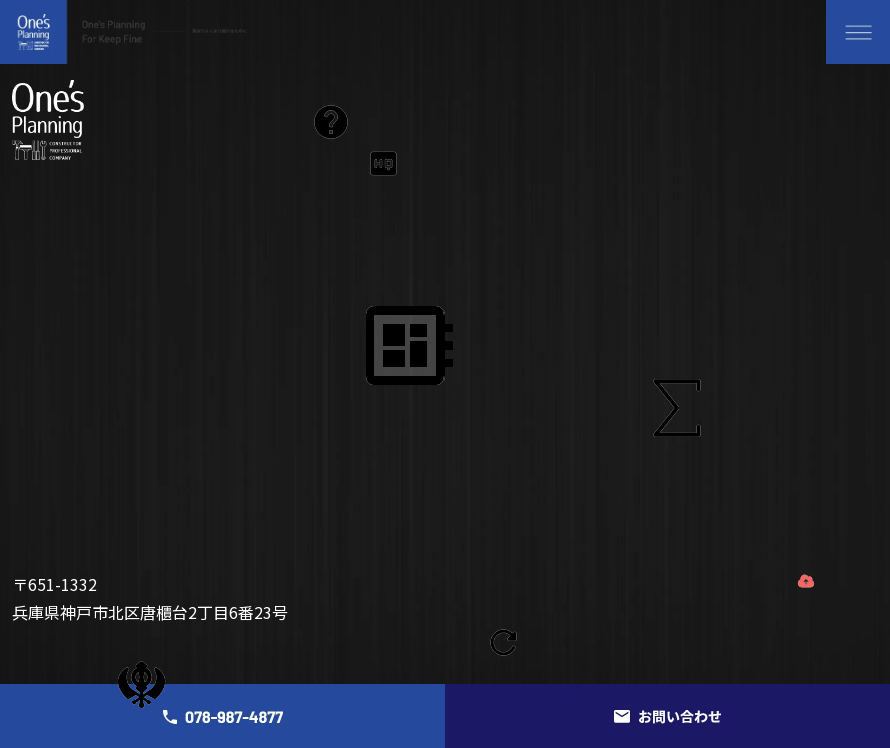  What do you see at coordinates (141, 684) in the screenshot?
I see `indicates Sikh religious content or community` at bounding box center [141, 684].